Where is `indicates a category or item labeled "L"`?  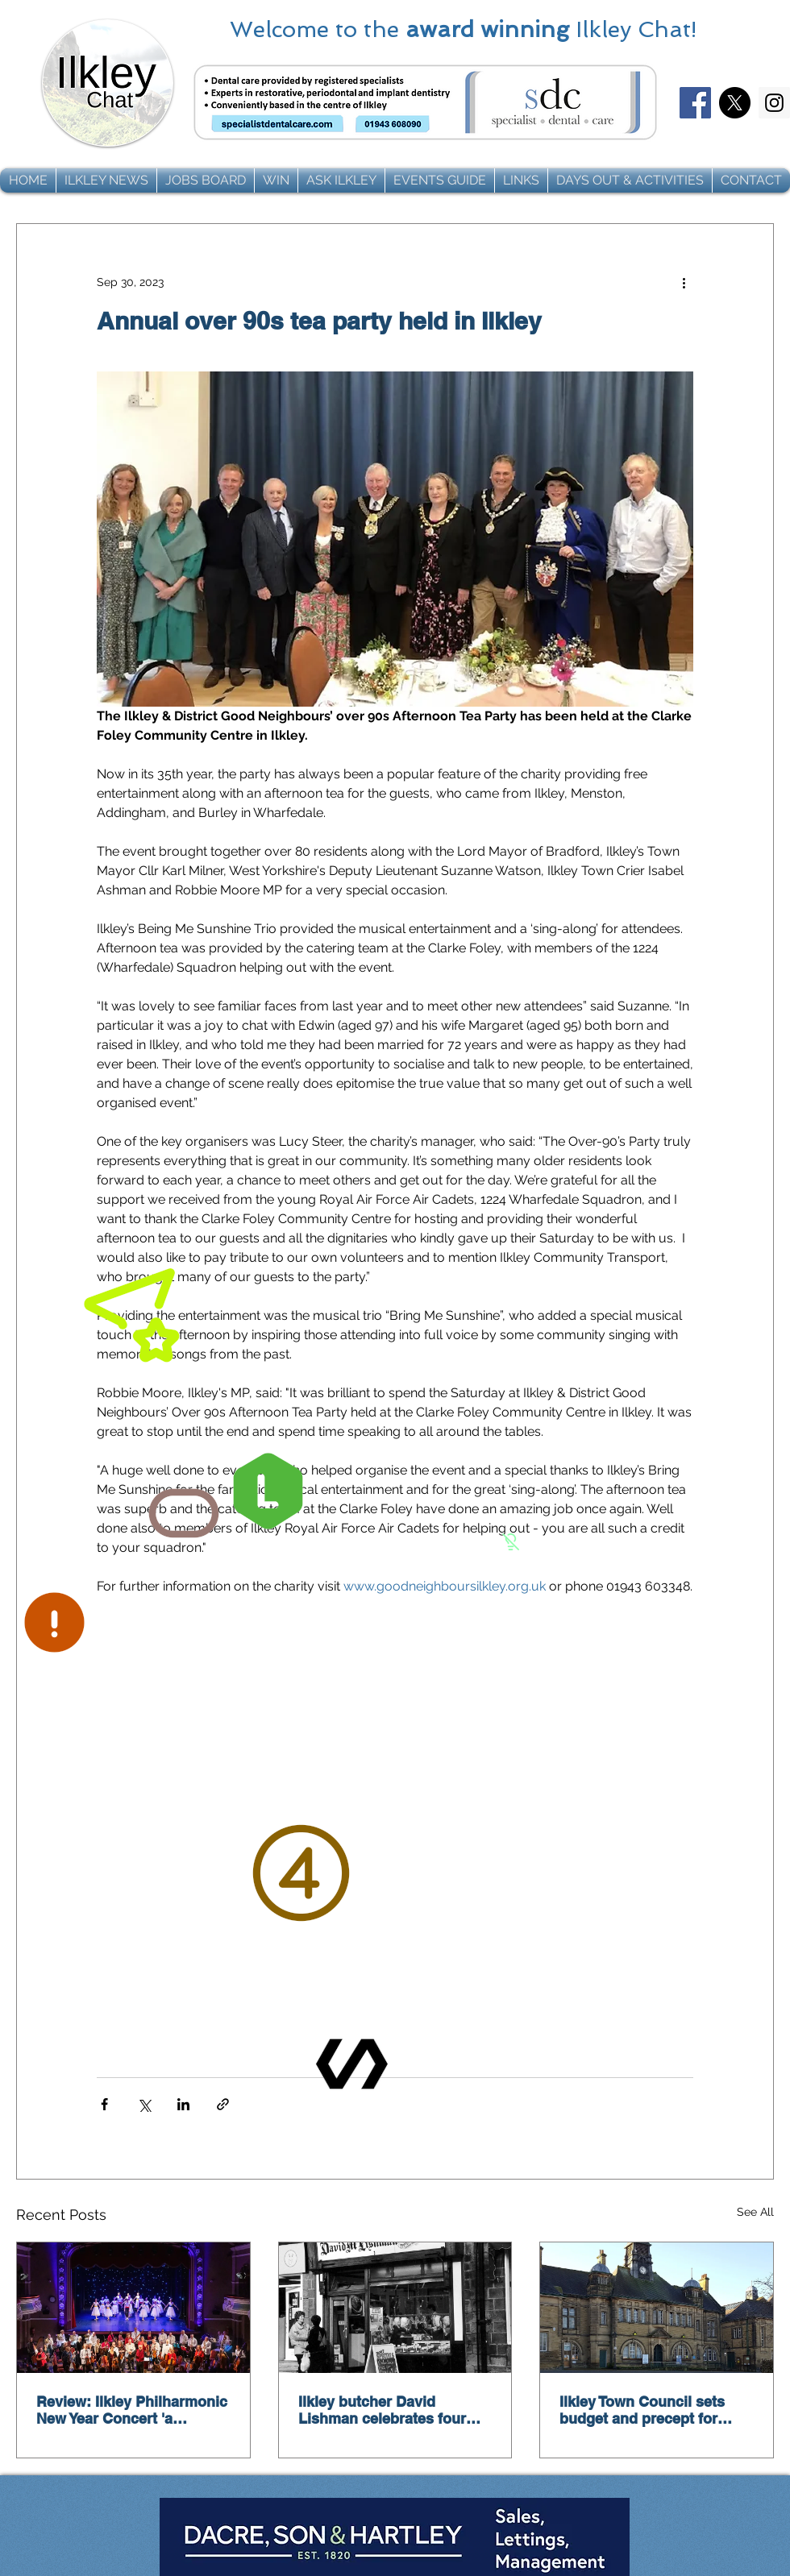 indicates a category or item labeled "L" is located at coordinates (268, 1491).